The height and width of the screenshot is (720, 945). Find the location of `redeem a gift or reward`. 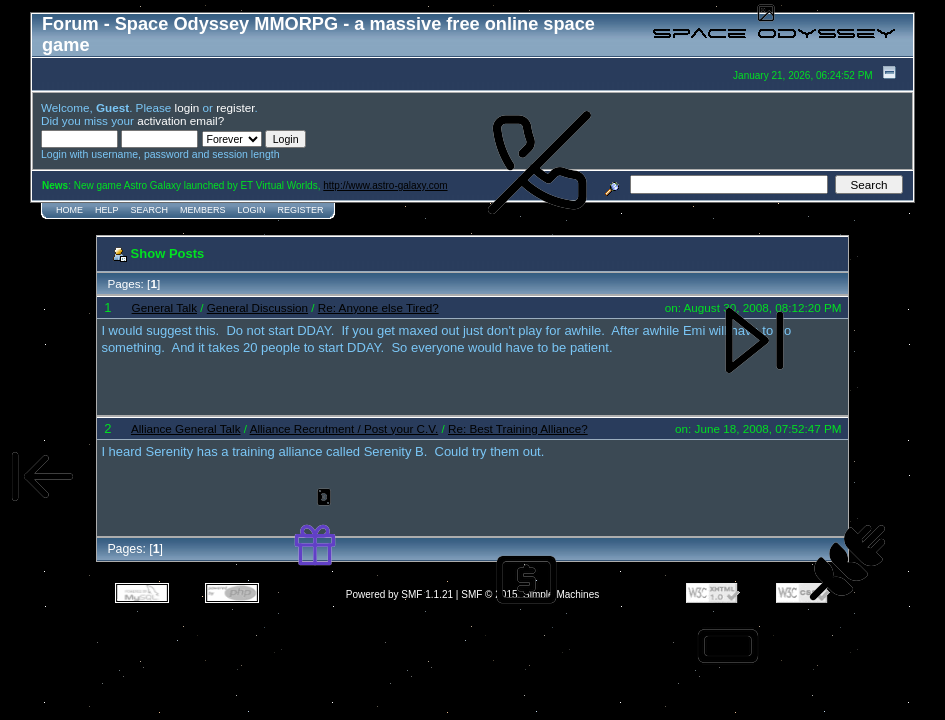

redeem a gift or reward is located at coordinates (315, 545).